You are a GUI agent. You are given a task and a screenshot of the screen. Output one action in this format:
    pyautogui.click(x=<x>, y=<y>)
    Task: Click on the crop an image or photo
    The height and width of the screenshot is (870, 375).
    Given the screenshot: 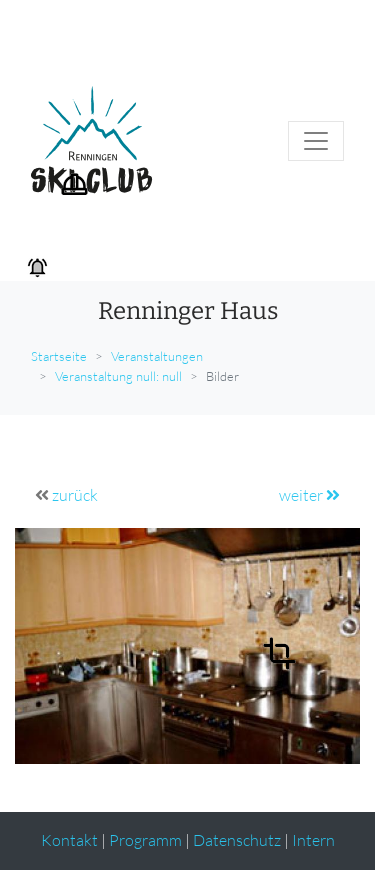 What is the action you would take?
    pyautogui.click(x=279, y=653)
    